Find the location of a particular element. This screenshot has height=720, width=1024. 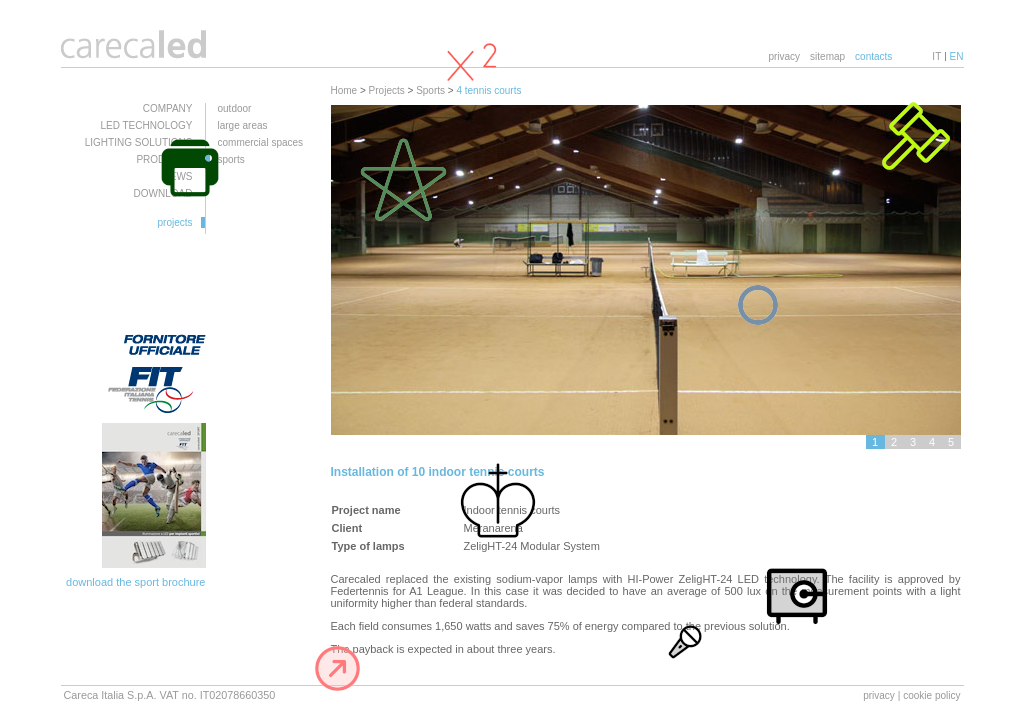

access legal or terms of service information is located at coordinates (913, 138).